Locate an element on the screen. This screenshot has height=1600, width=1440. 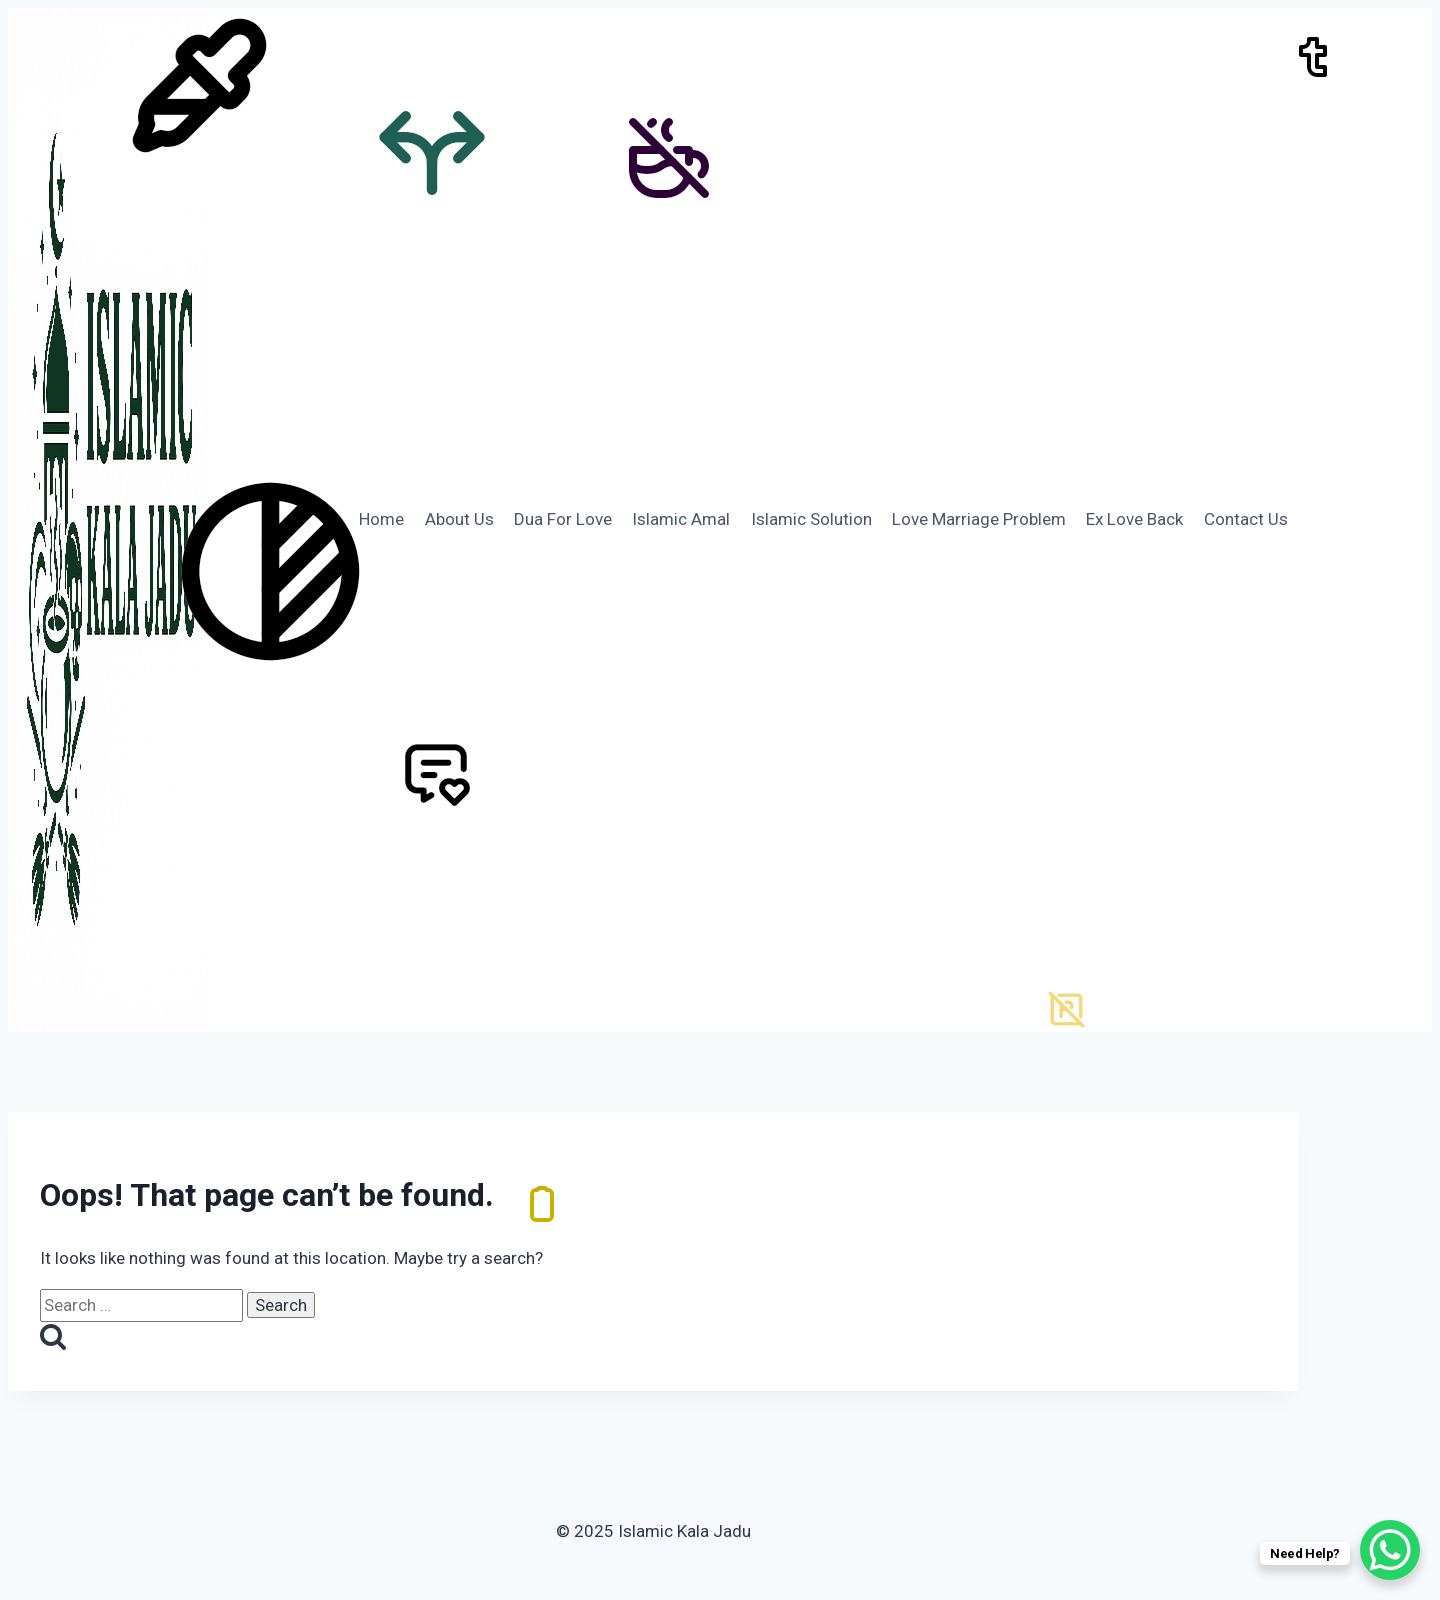
indicates empty battery status is located at coordinates (542, 1204).